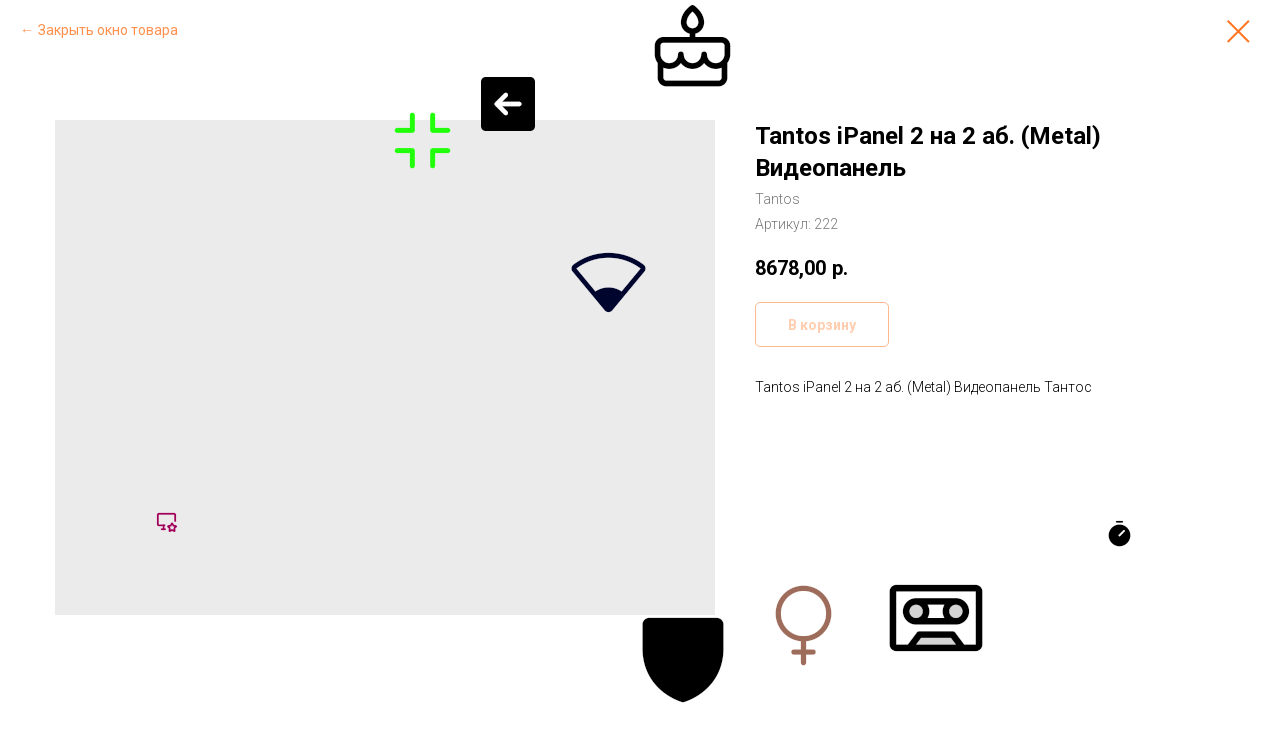  I want to click on set a countdown timer, so click(1119, 534).